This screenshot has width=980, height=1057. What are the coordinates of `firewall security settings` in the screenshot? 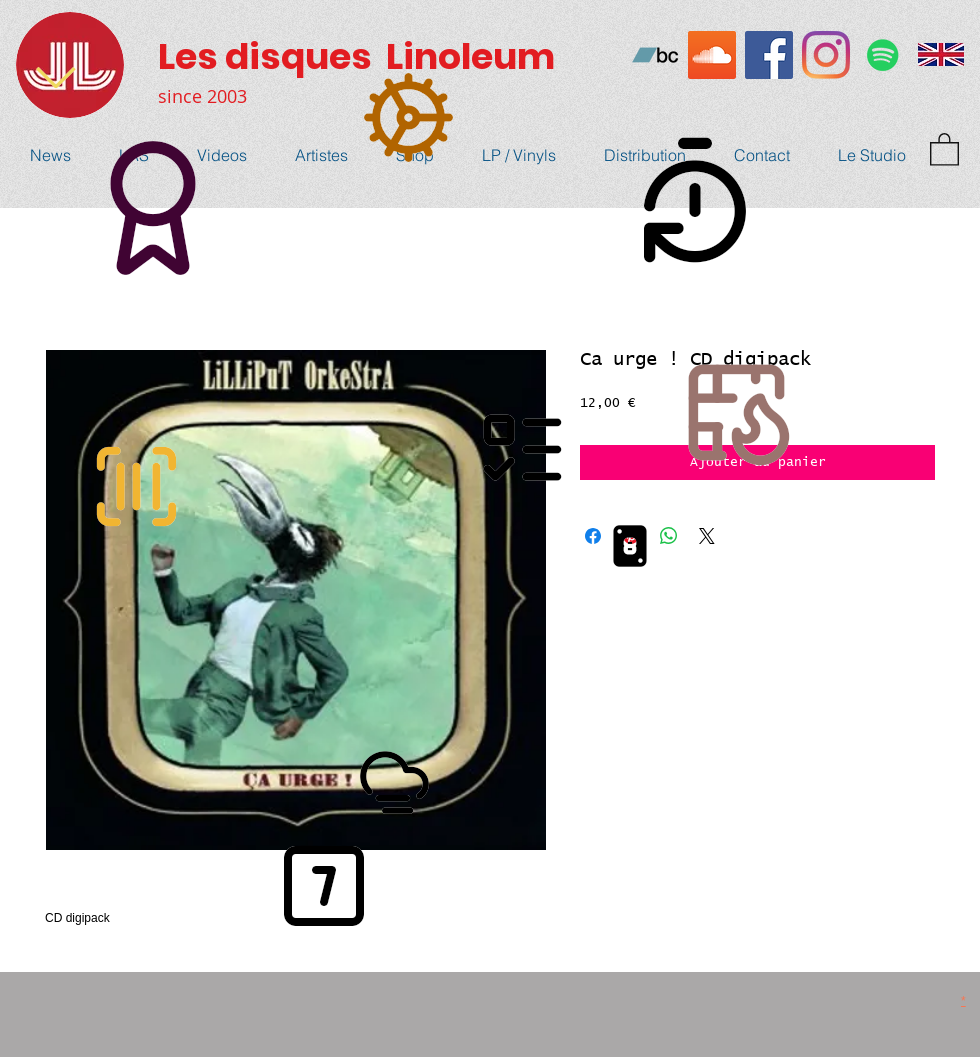 It's located at (736, 412).